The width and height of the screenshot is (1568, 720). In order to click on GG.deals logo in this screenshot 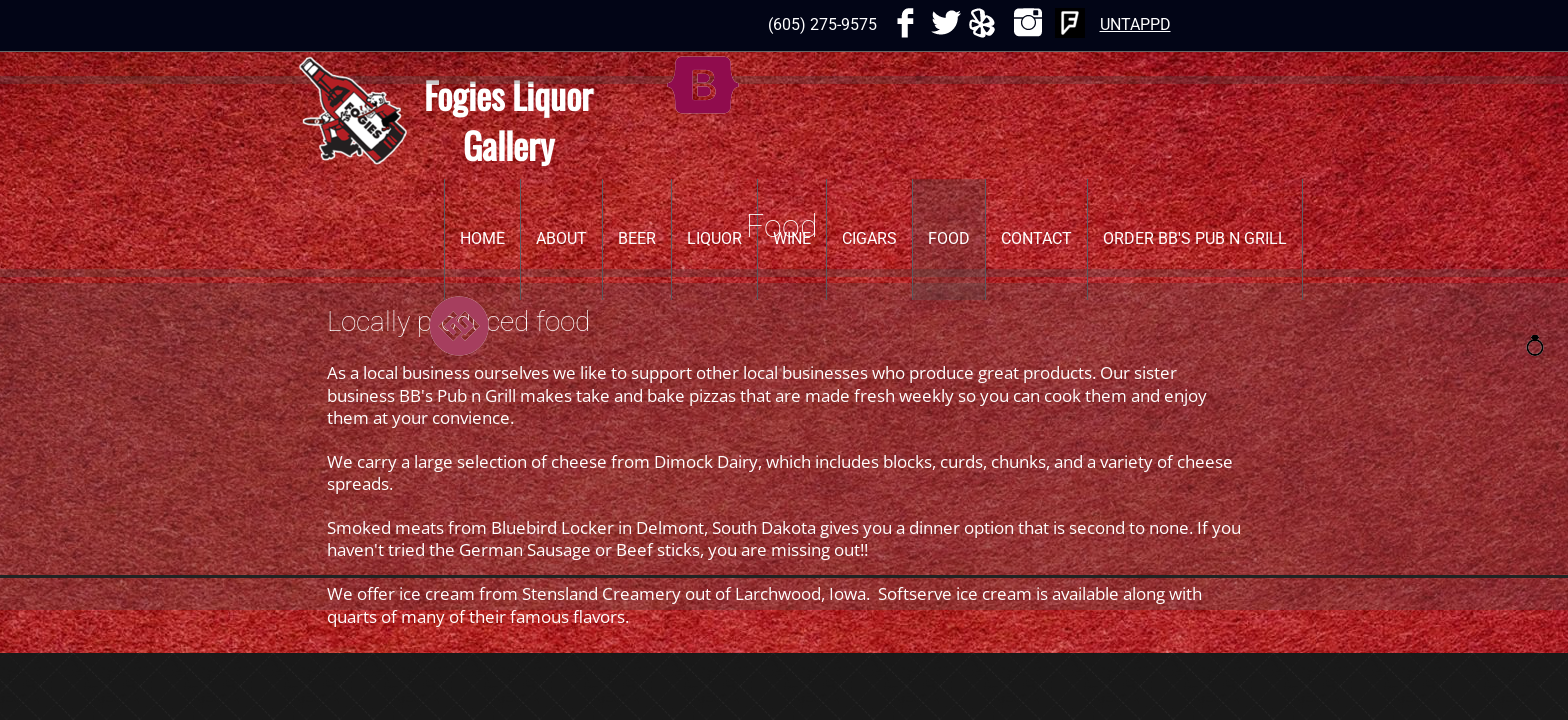, I will do `click(459, 326)`.